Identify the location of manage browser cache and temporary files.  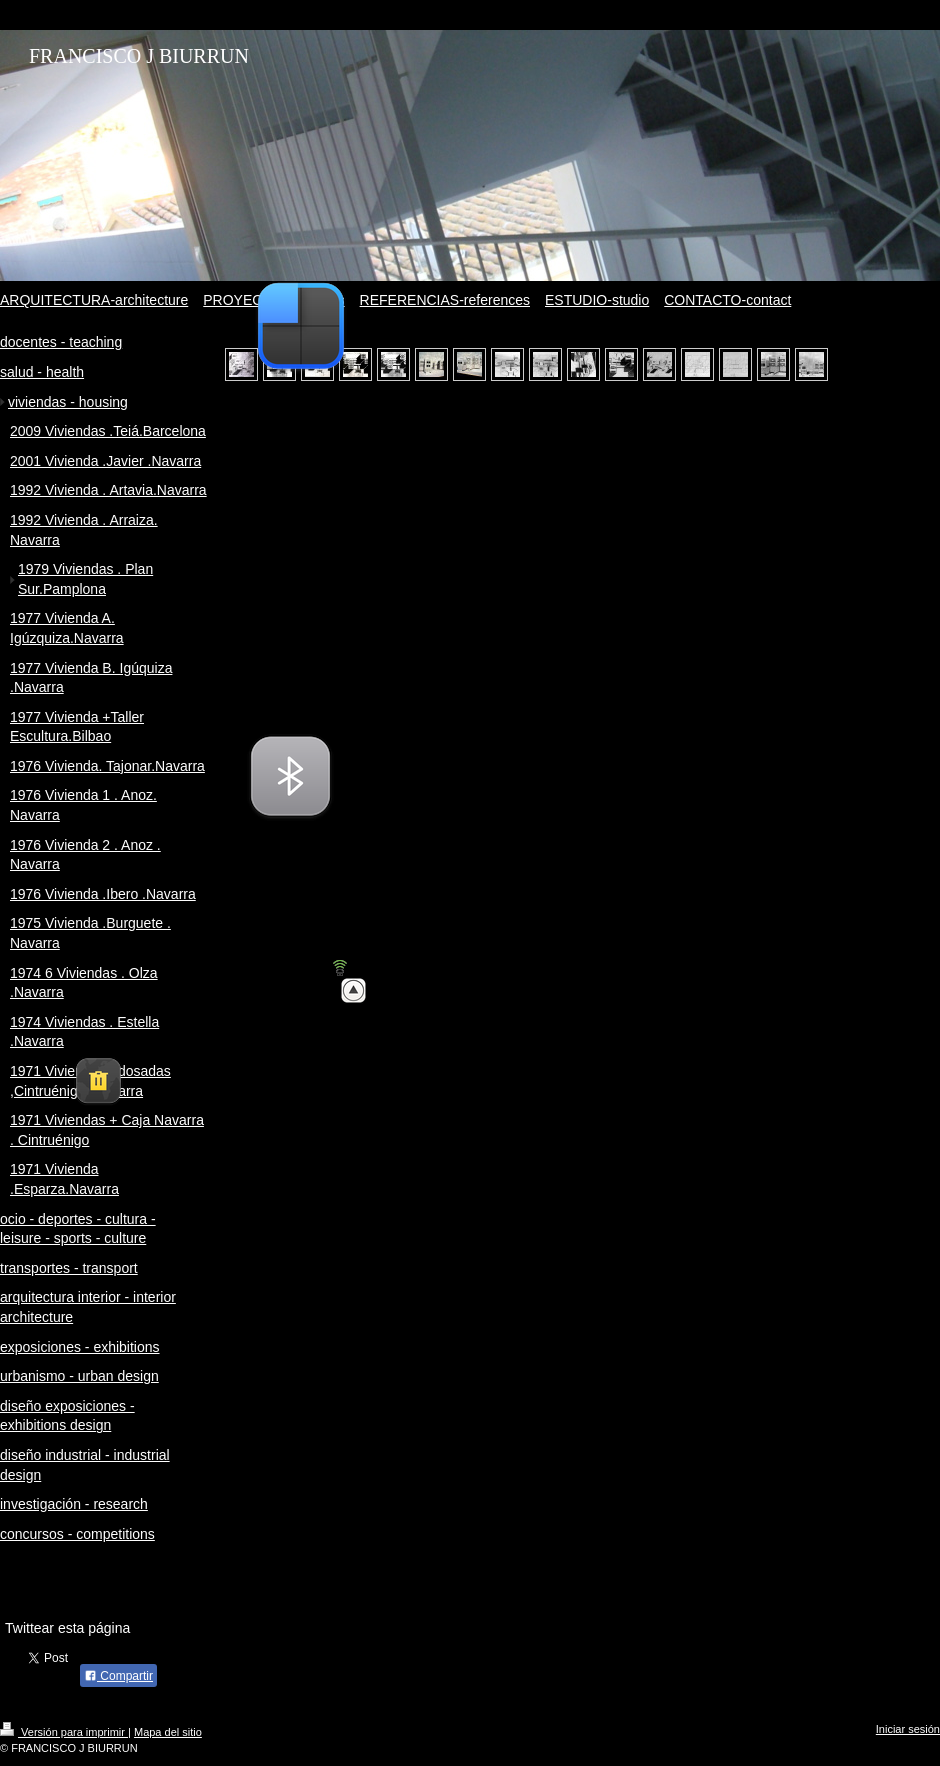
(98, 1081).